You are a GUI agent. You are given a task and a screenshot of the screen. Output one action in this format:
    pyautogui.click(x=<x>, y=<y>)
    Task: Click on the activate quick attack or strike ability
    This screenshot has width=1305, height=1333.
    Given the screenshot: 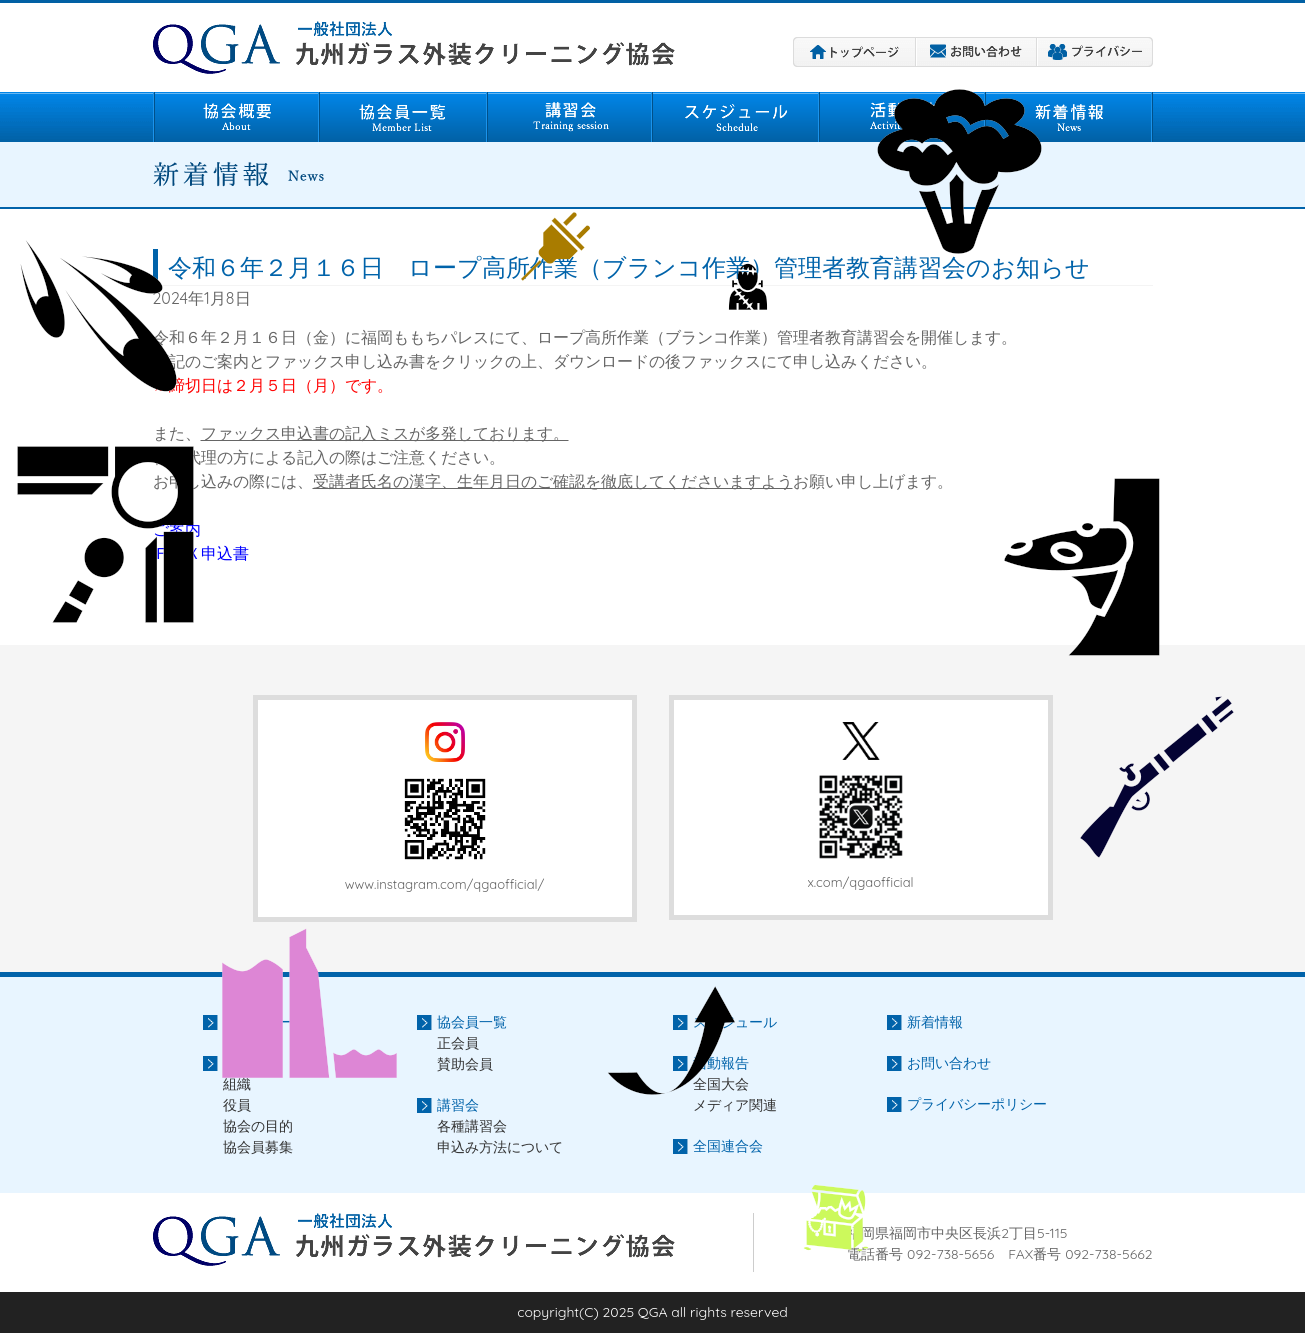 What is the action you would take?
    pyautogui.click(x=98, y=315)
    